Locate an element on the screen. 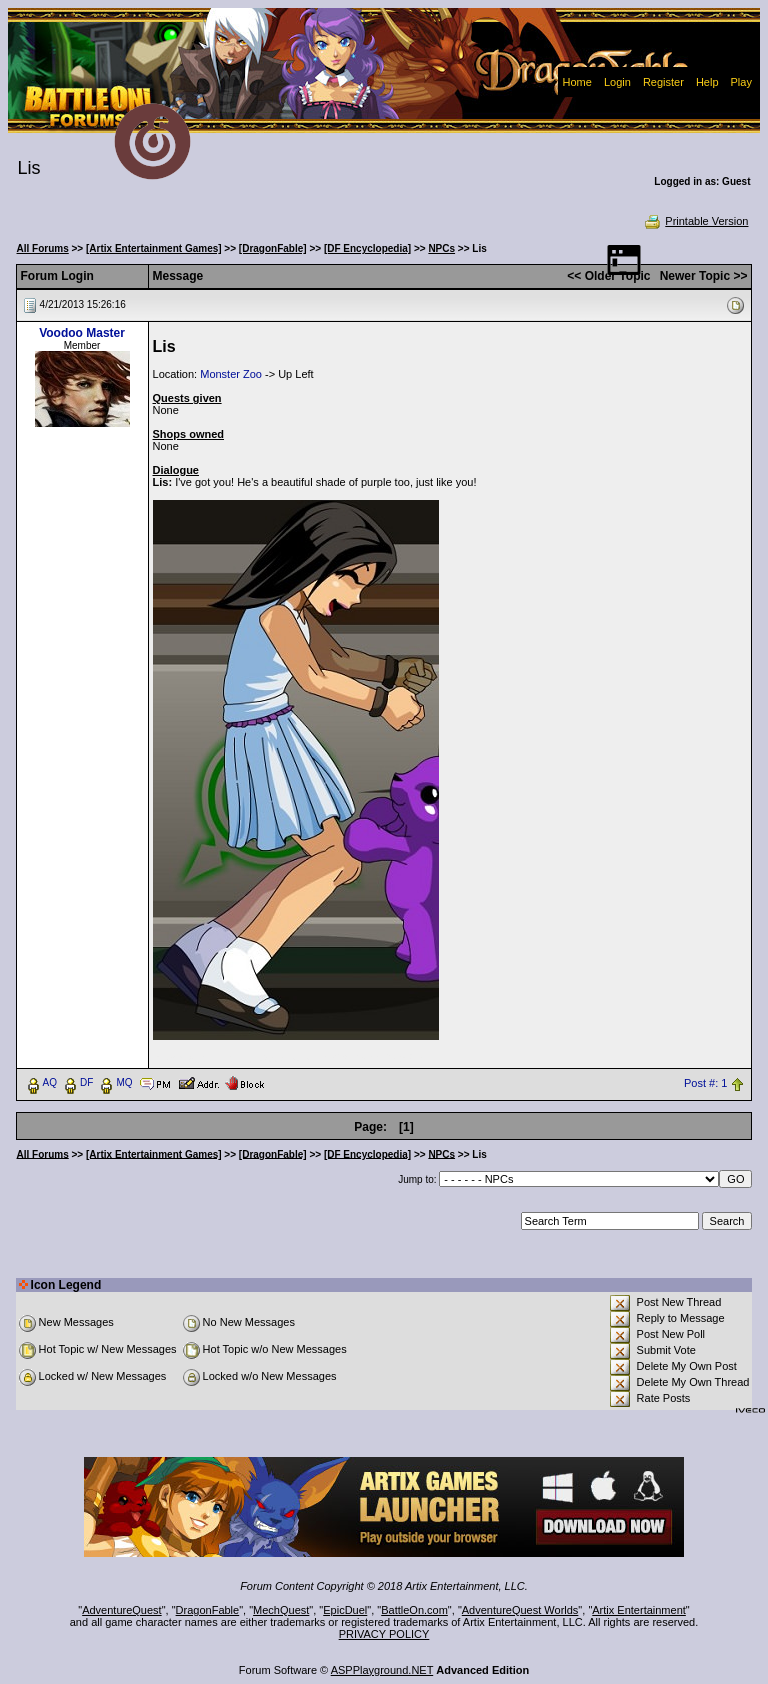 This screenshot has width=768, height=1684. open terminal or command line interface is located at coordinates (624, 260).